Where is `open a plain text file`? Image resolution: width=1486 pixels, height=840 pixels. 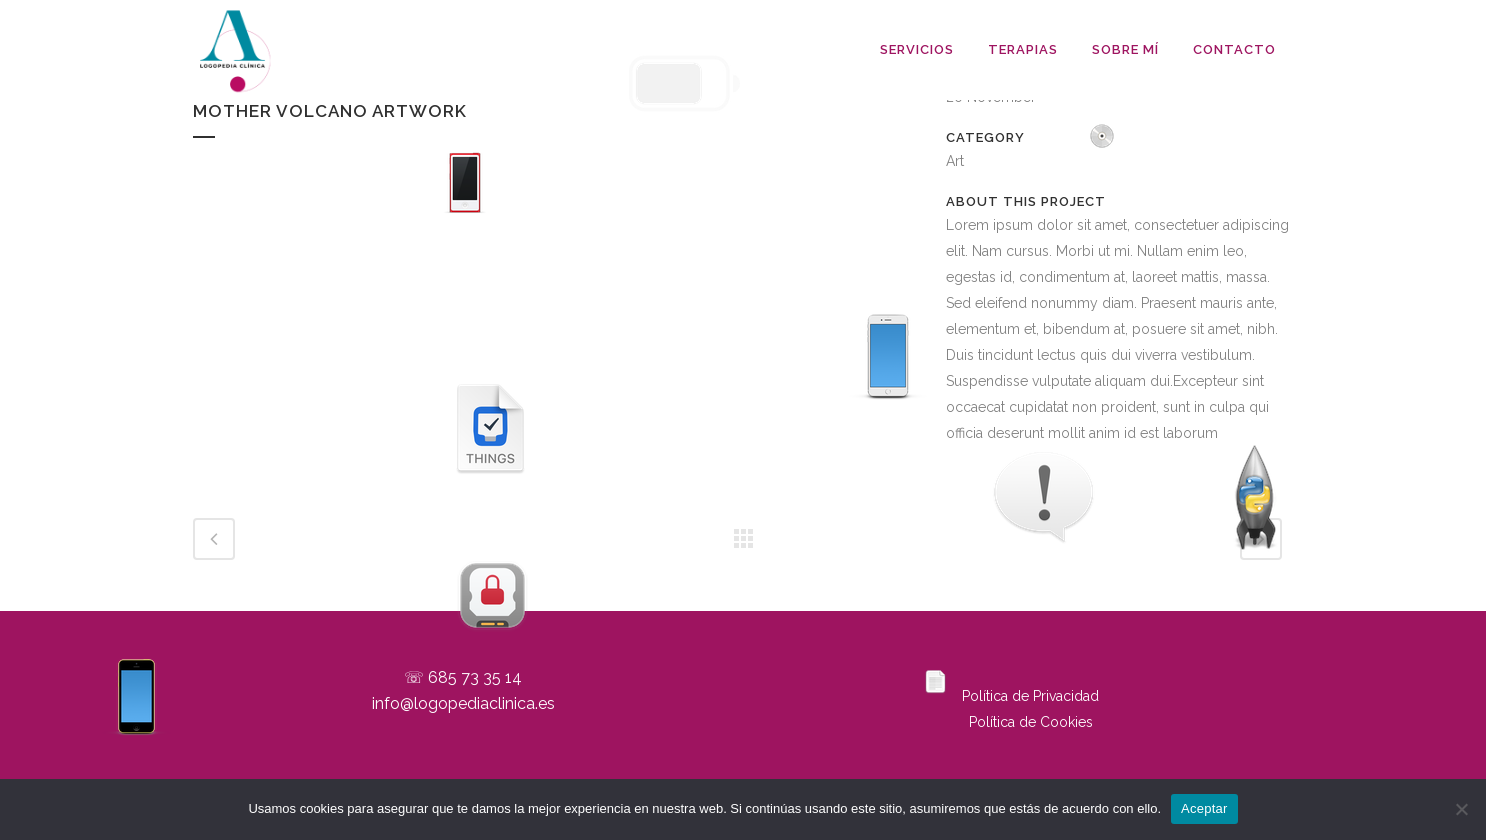 open a plain text file is located at coordinates (935, 681).